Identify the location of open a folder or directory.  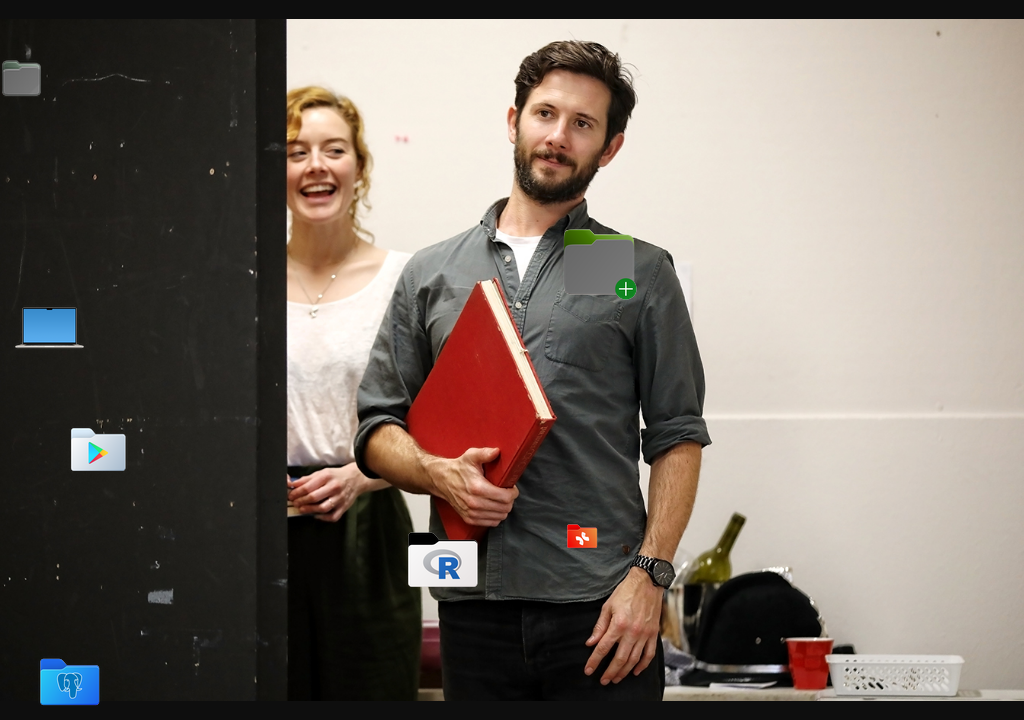
(21, 77).